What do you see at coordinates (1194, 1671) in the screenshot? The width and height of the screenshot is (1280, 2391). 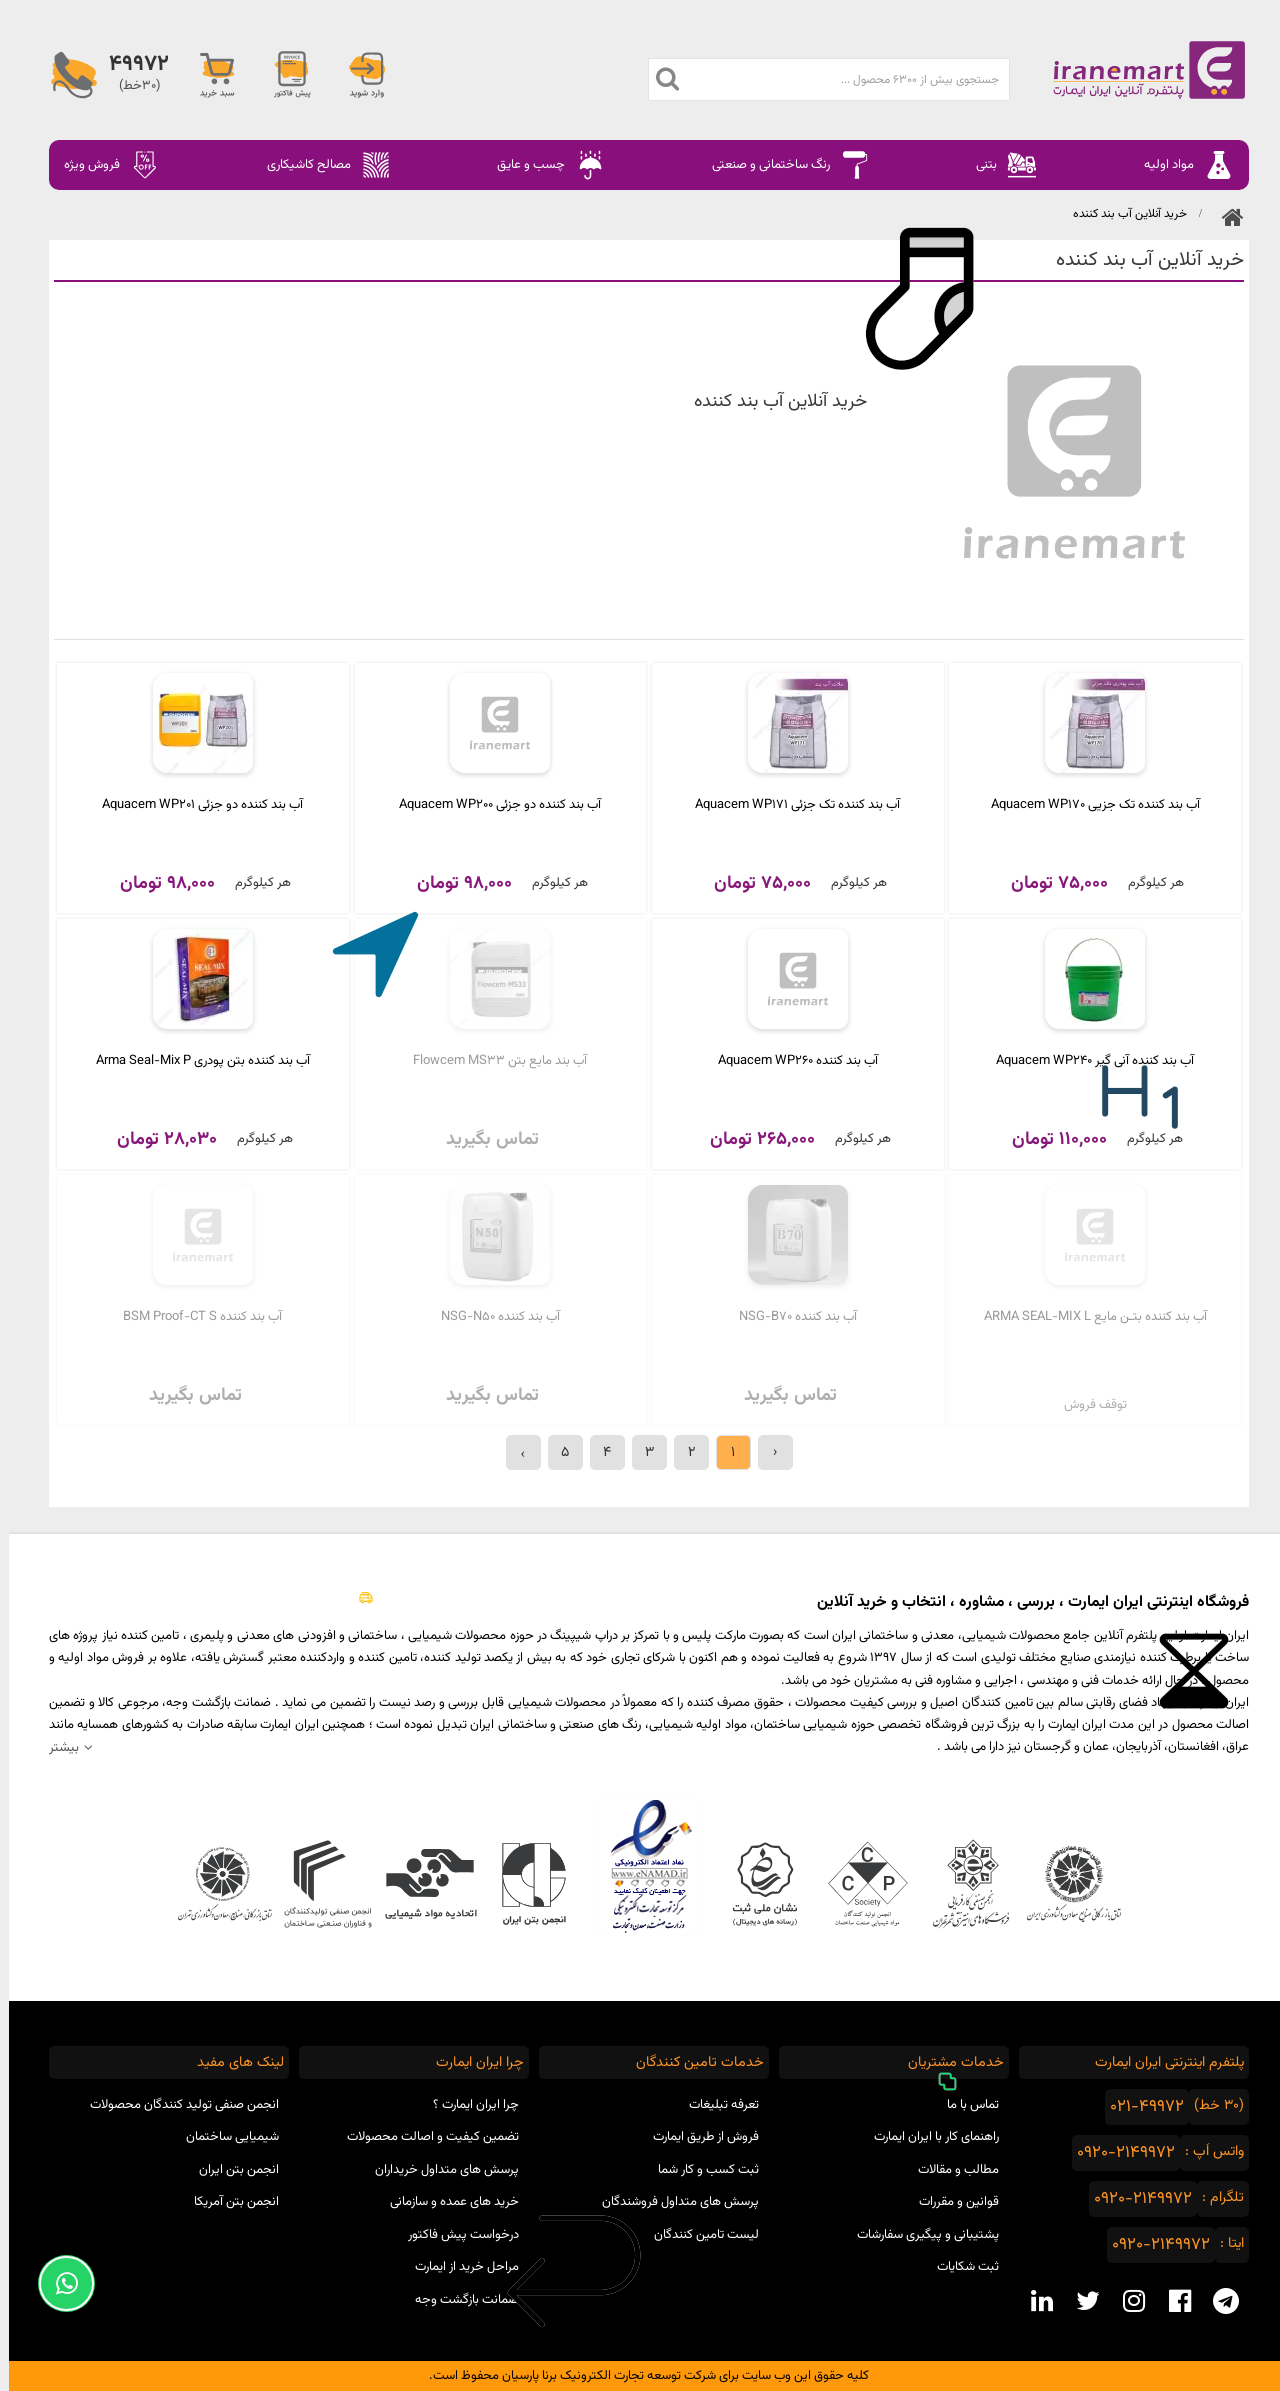 I see `indicates time is running low` at bounding box center [1194, 1671].